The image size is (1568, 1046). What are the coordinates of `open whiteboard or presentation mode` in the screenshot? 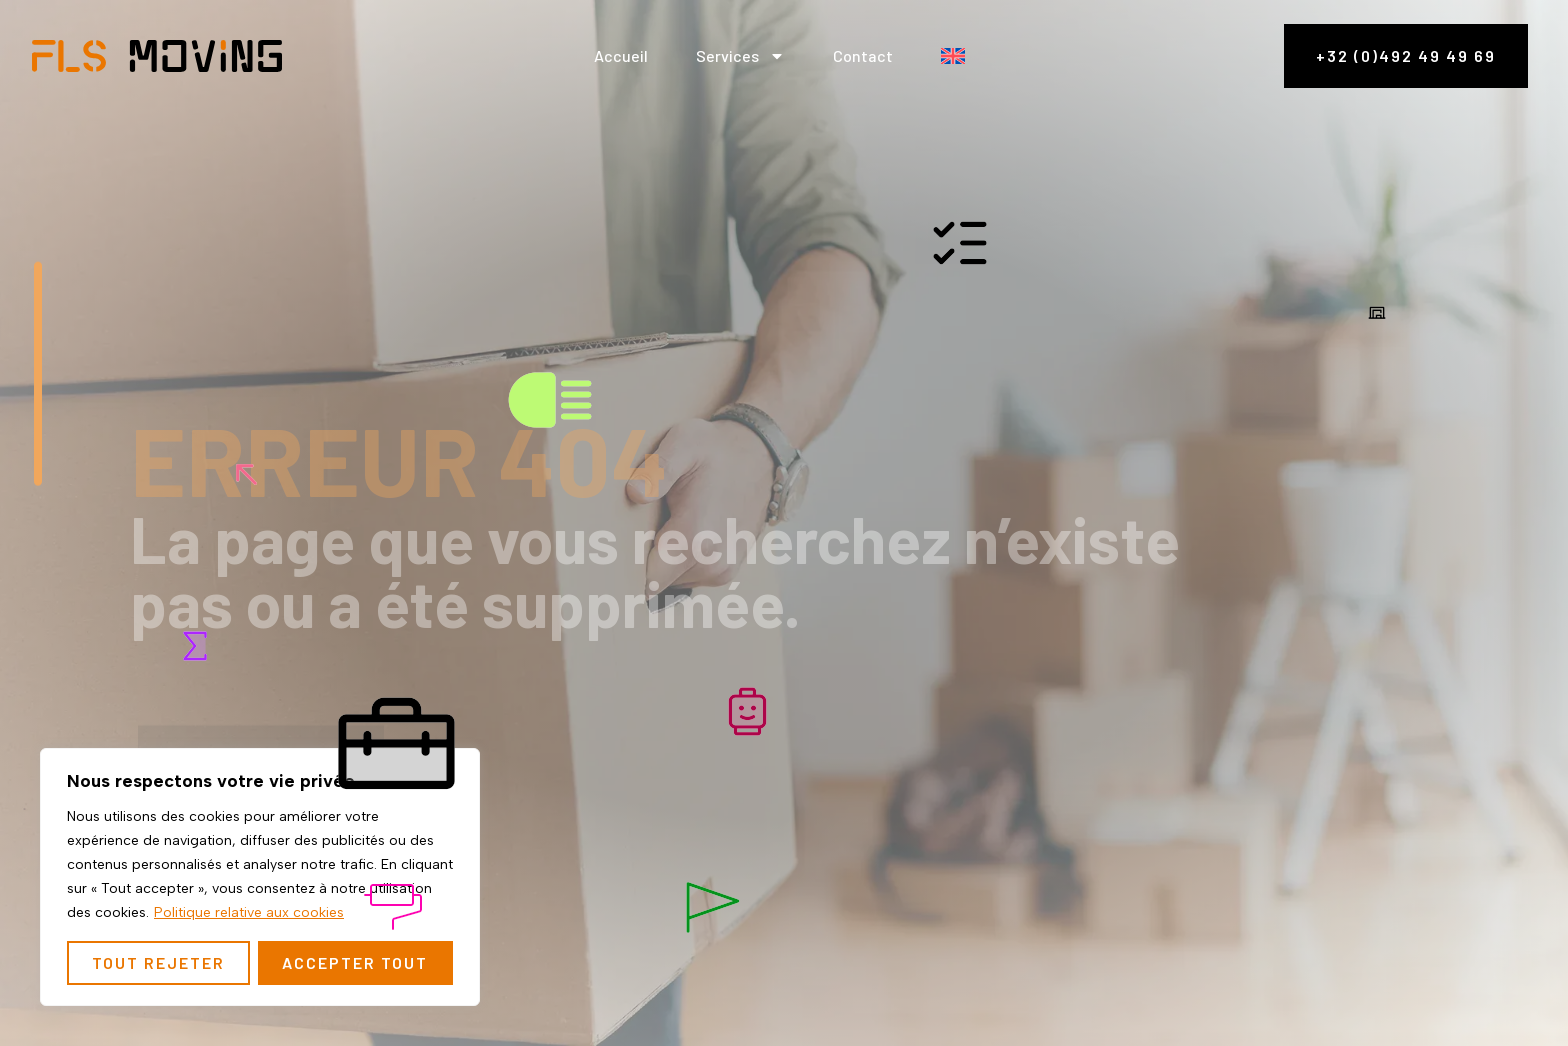 It's located at (1377, 313).